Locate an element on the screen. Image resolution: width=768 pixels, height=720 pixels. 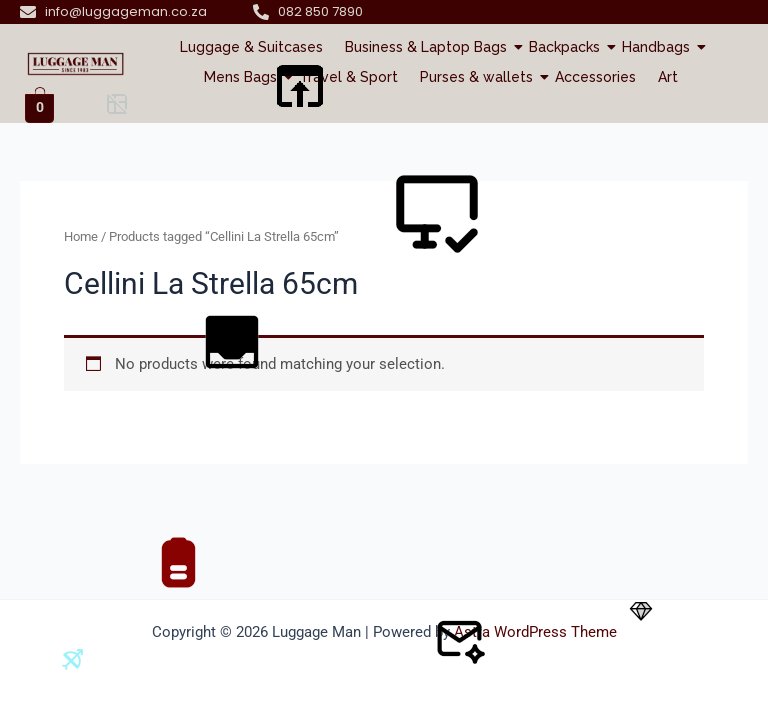
disable table view is located at coordinates (117, 104).